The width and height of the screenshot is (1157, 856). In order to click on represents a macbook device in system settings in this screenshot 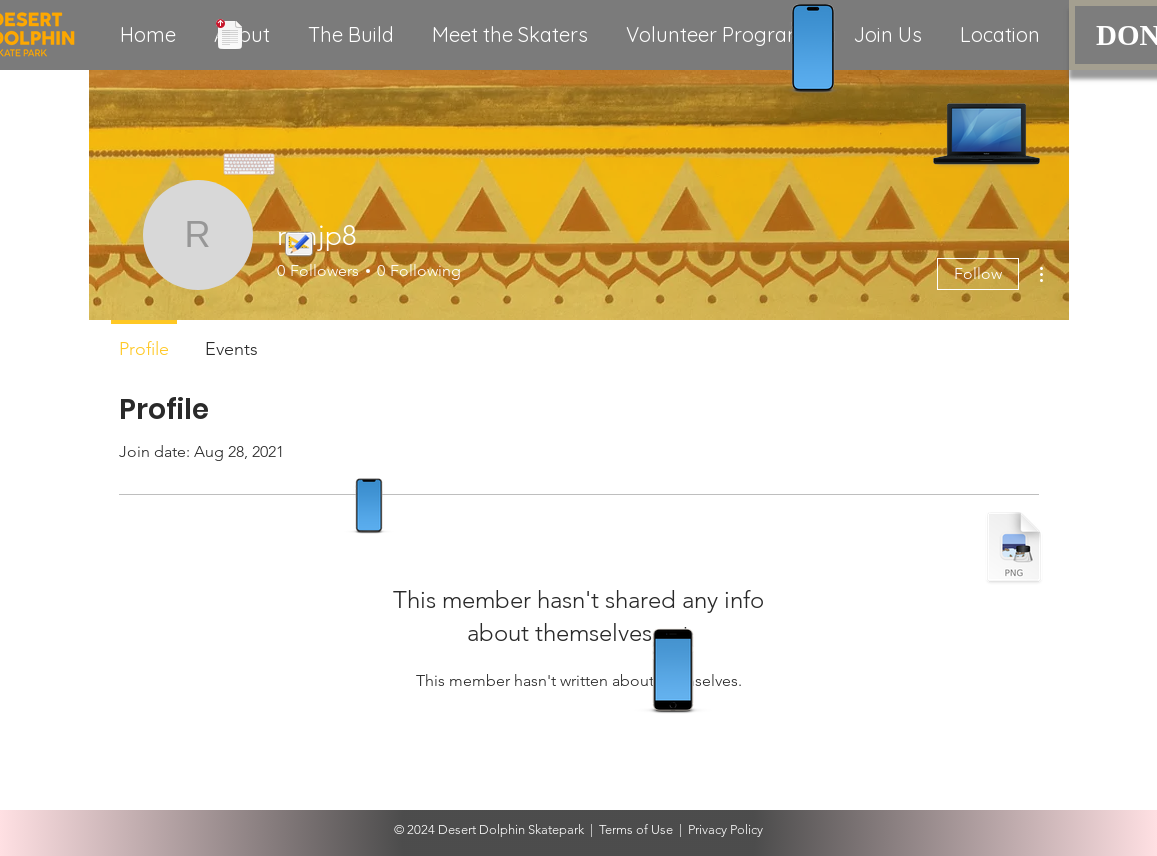, I will do `click(986, 129)`.